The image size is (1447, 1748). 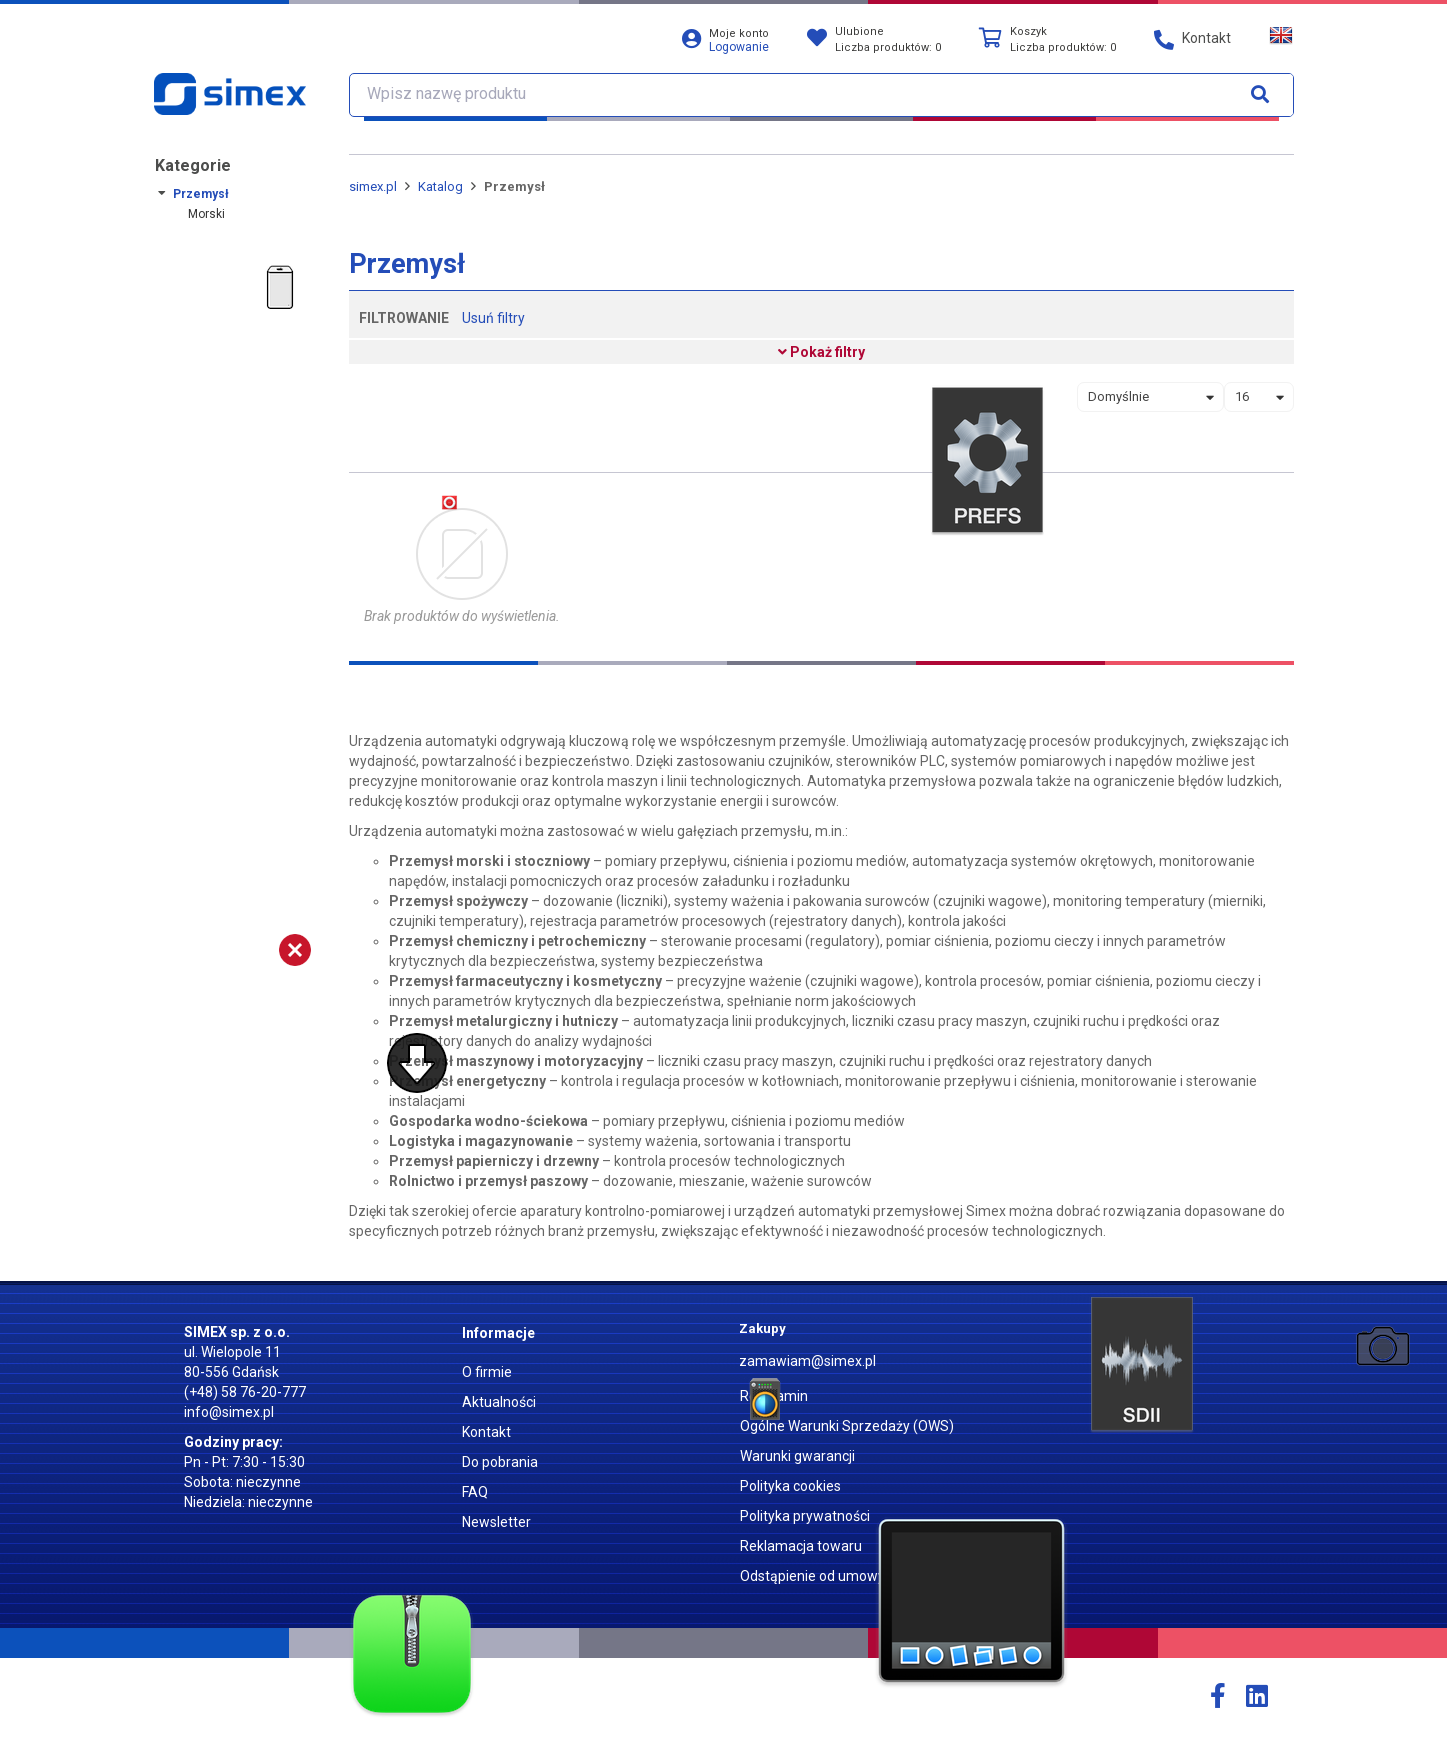 What do you see at coordinates (987, 463) in the screenshot?
I see `open GarageBand preferences or settings` at bounding box center [987, 463].